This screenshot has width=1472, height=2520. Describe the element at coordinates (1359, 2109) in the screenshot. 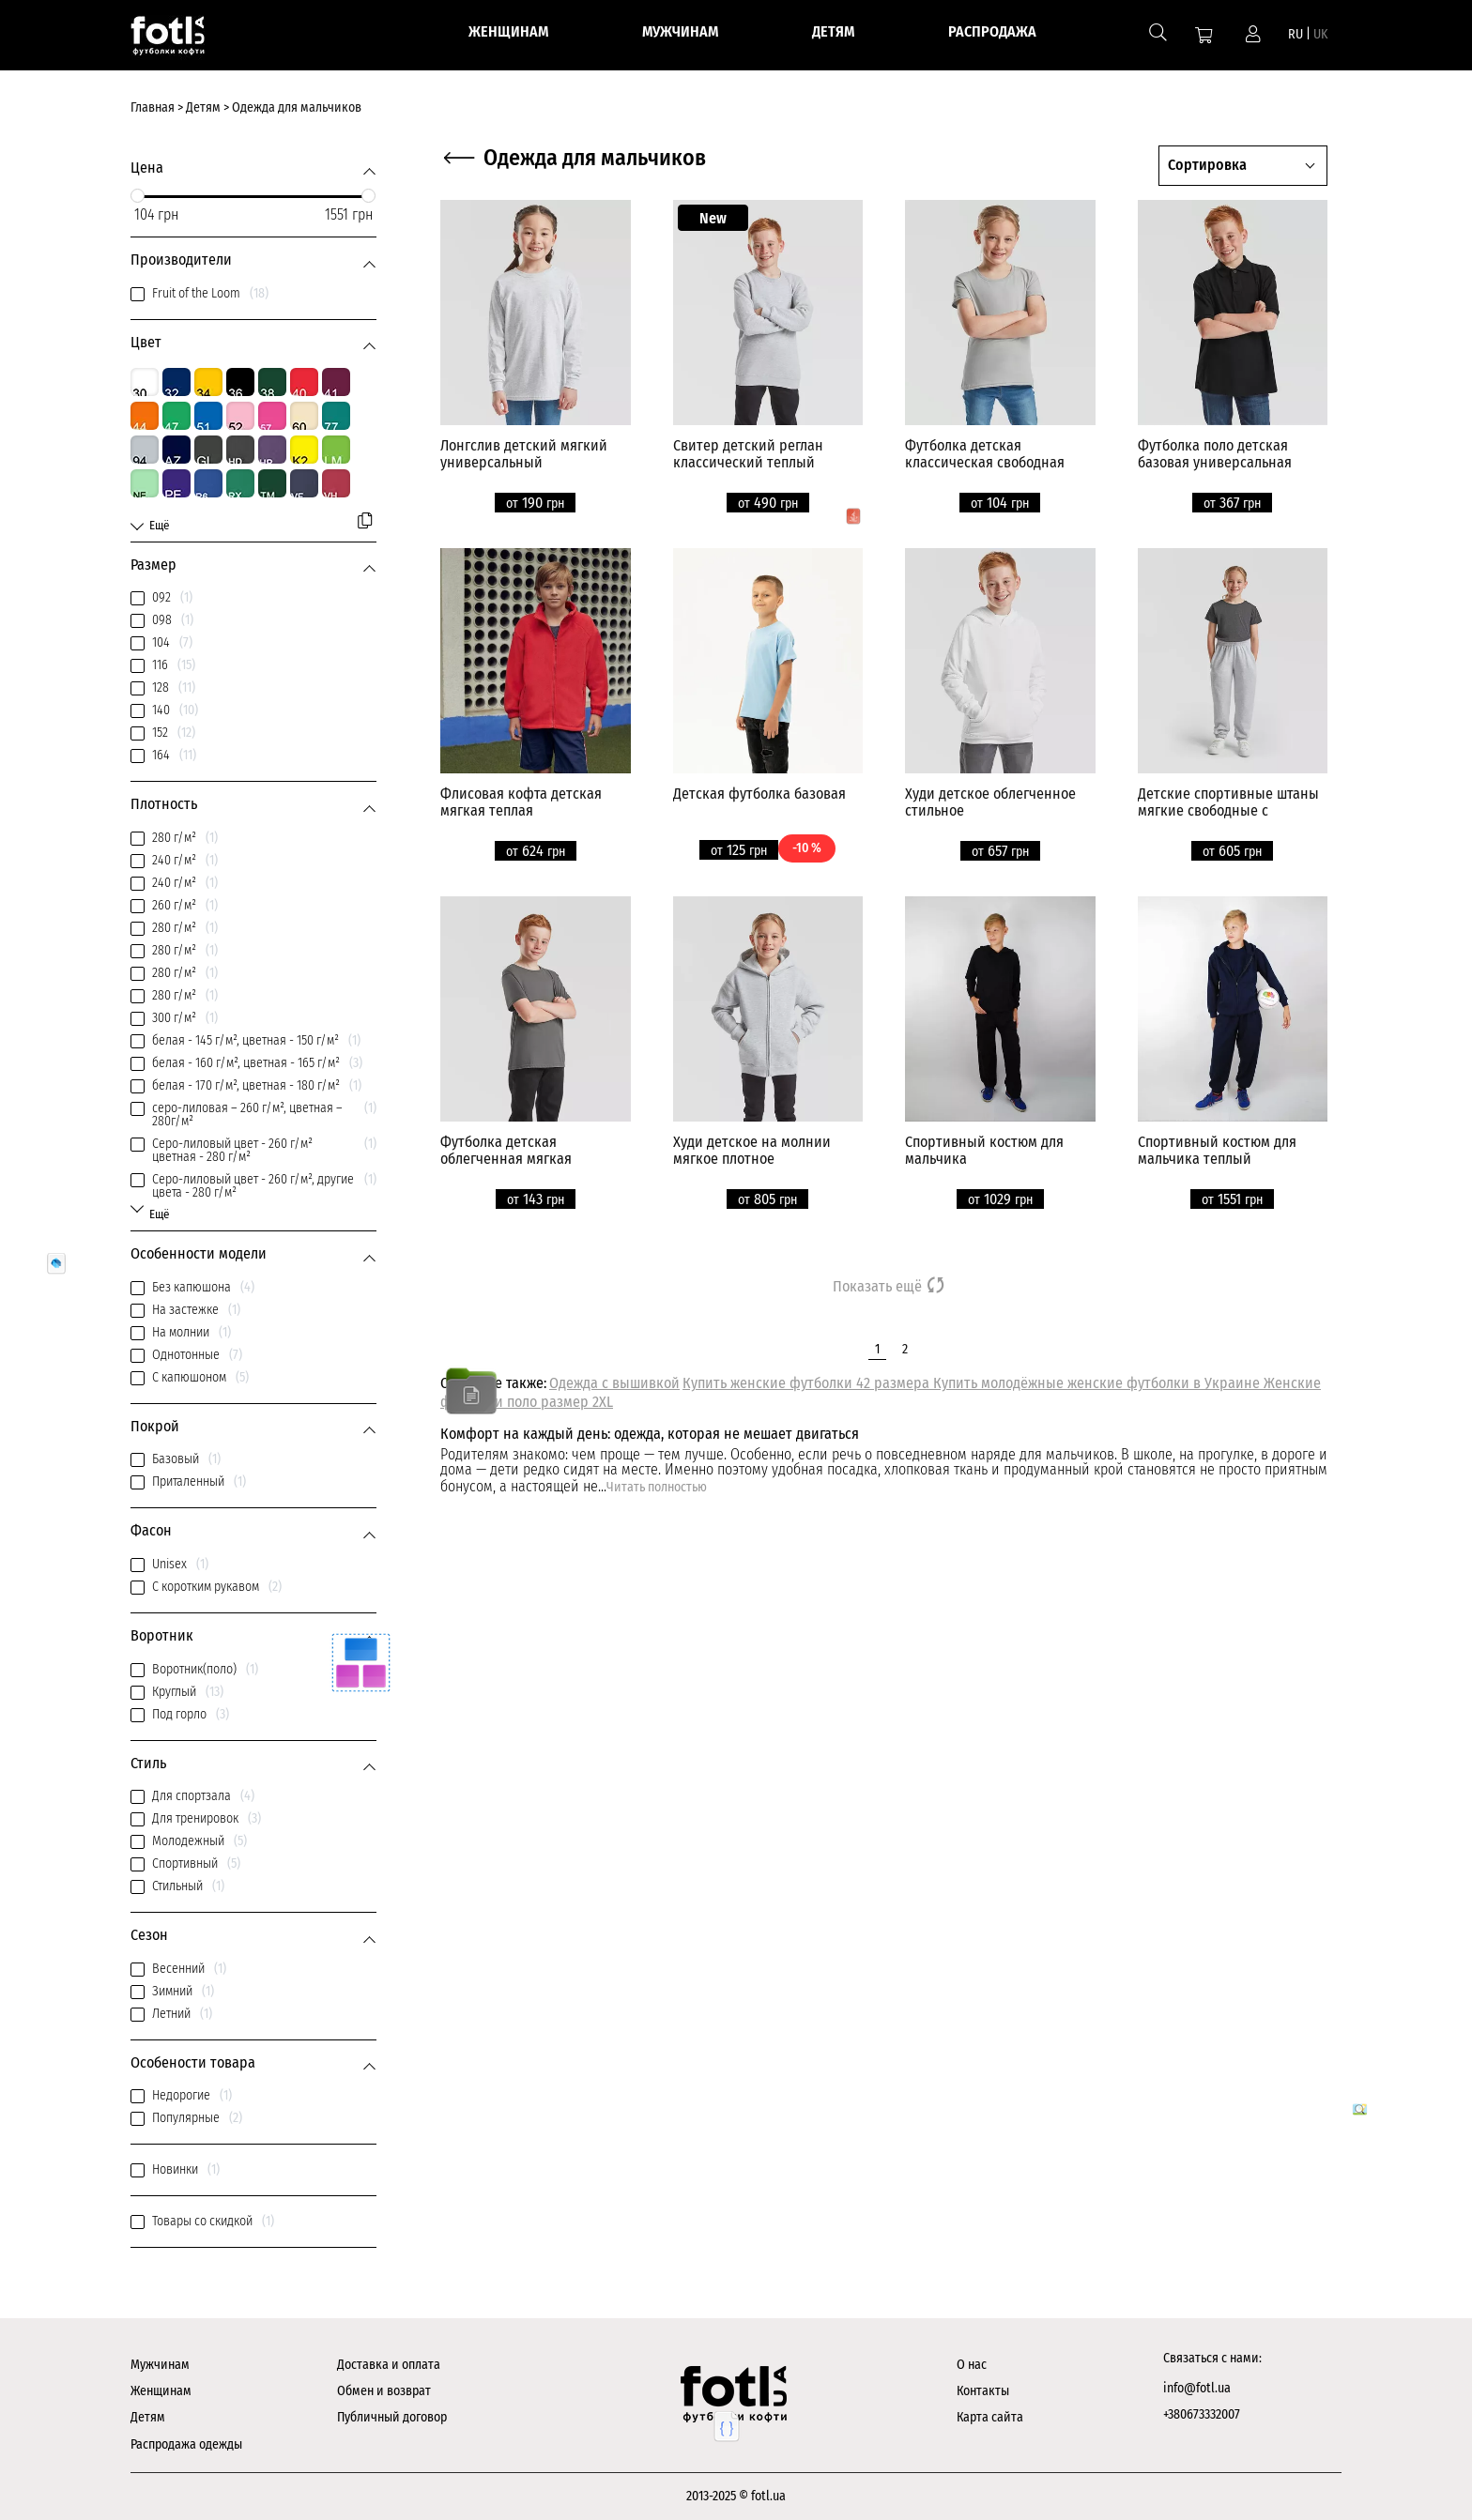

I see `open image viewer application` at that location.